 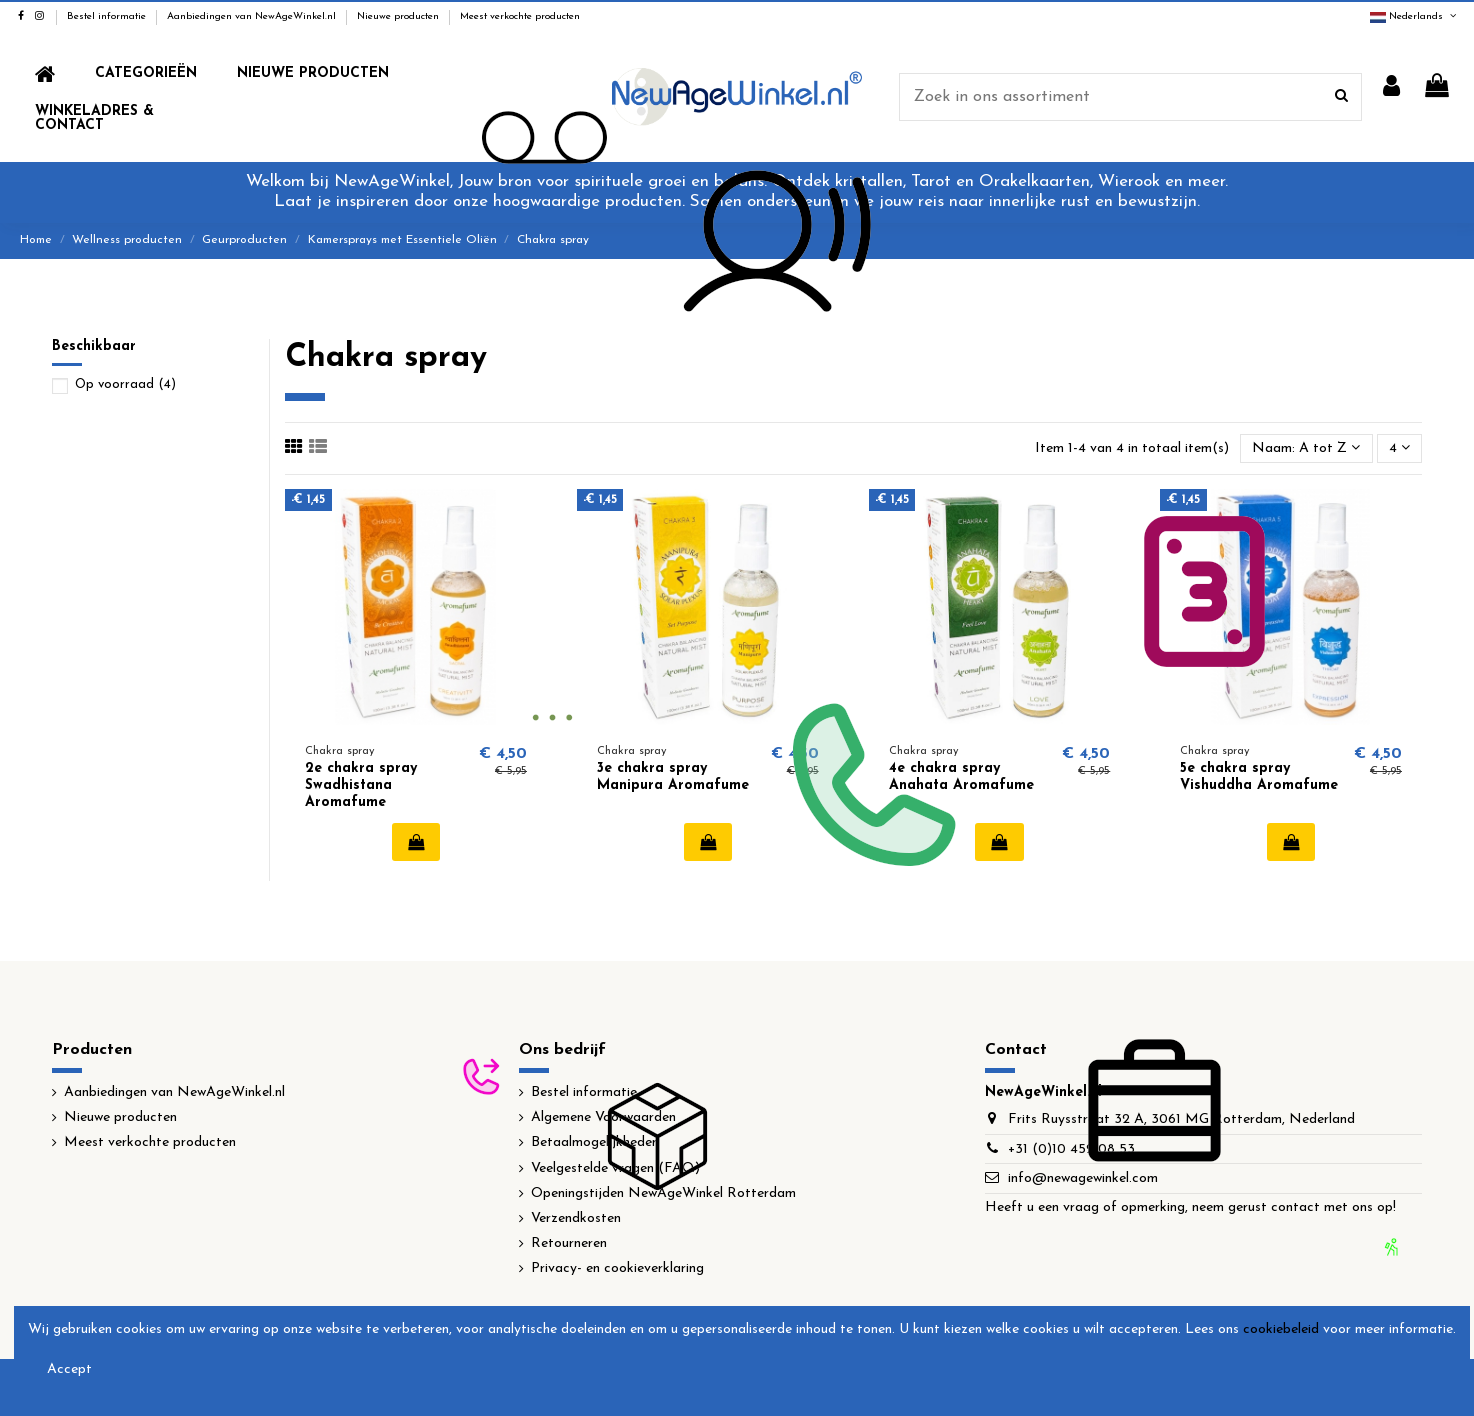 What do you see at coordinates (1154, 1105) in the screenshot?
I see `access work or business documents` at bounding box center [1154, 1105].